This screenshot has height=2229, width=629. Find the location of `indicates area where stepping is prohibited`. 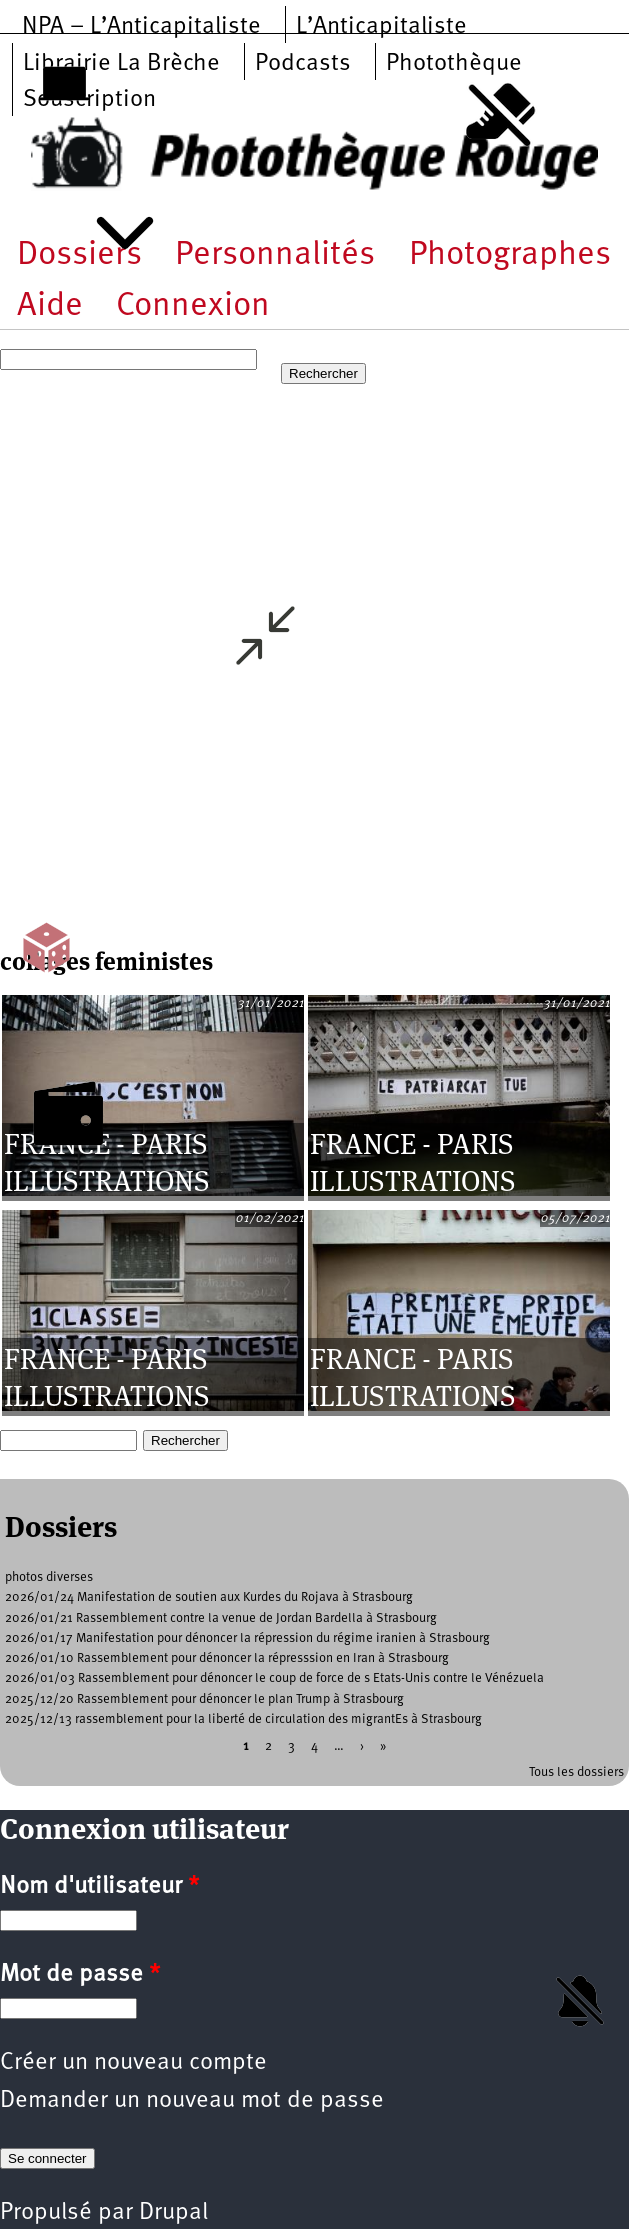

indicates area where stepping is prohibited is located at coordinates (502, 113).